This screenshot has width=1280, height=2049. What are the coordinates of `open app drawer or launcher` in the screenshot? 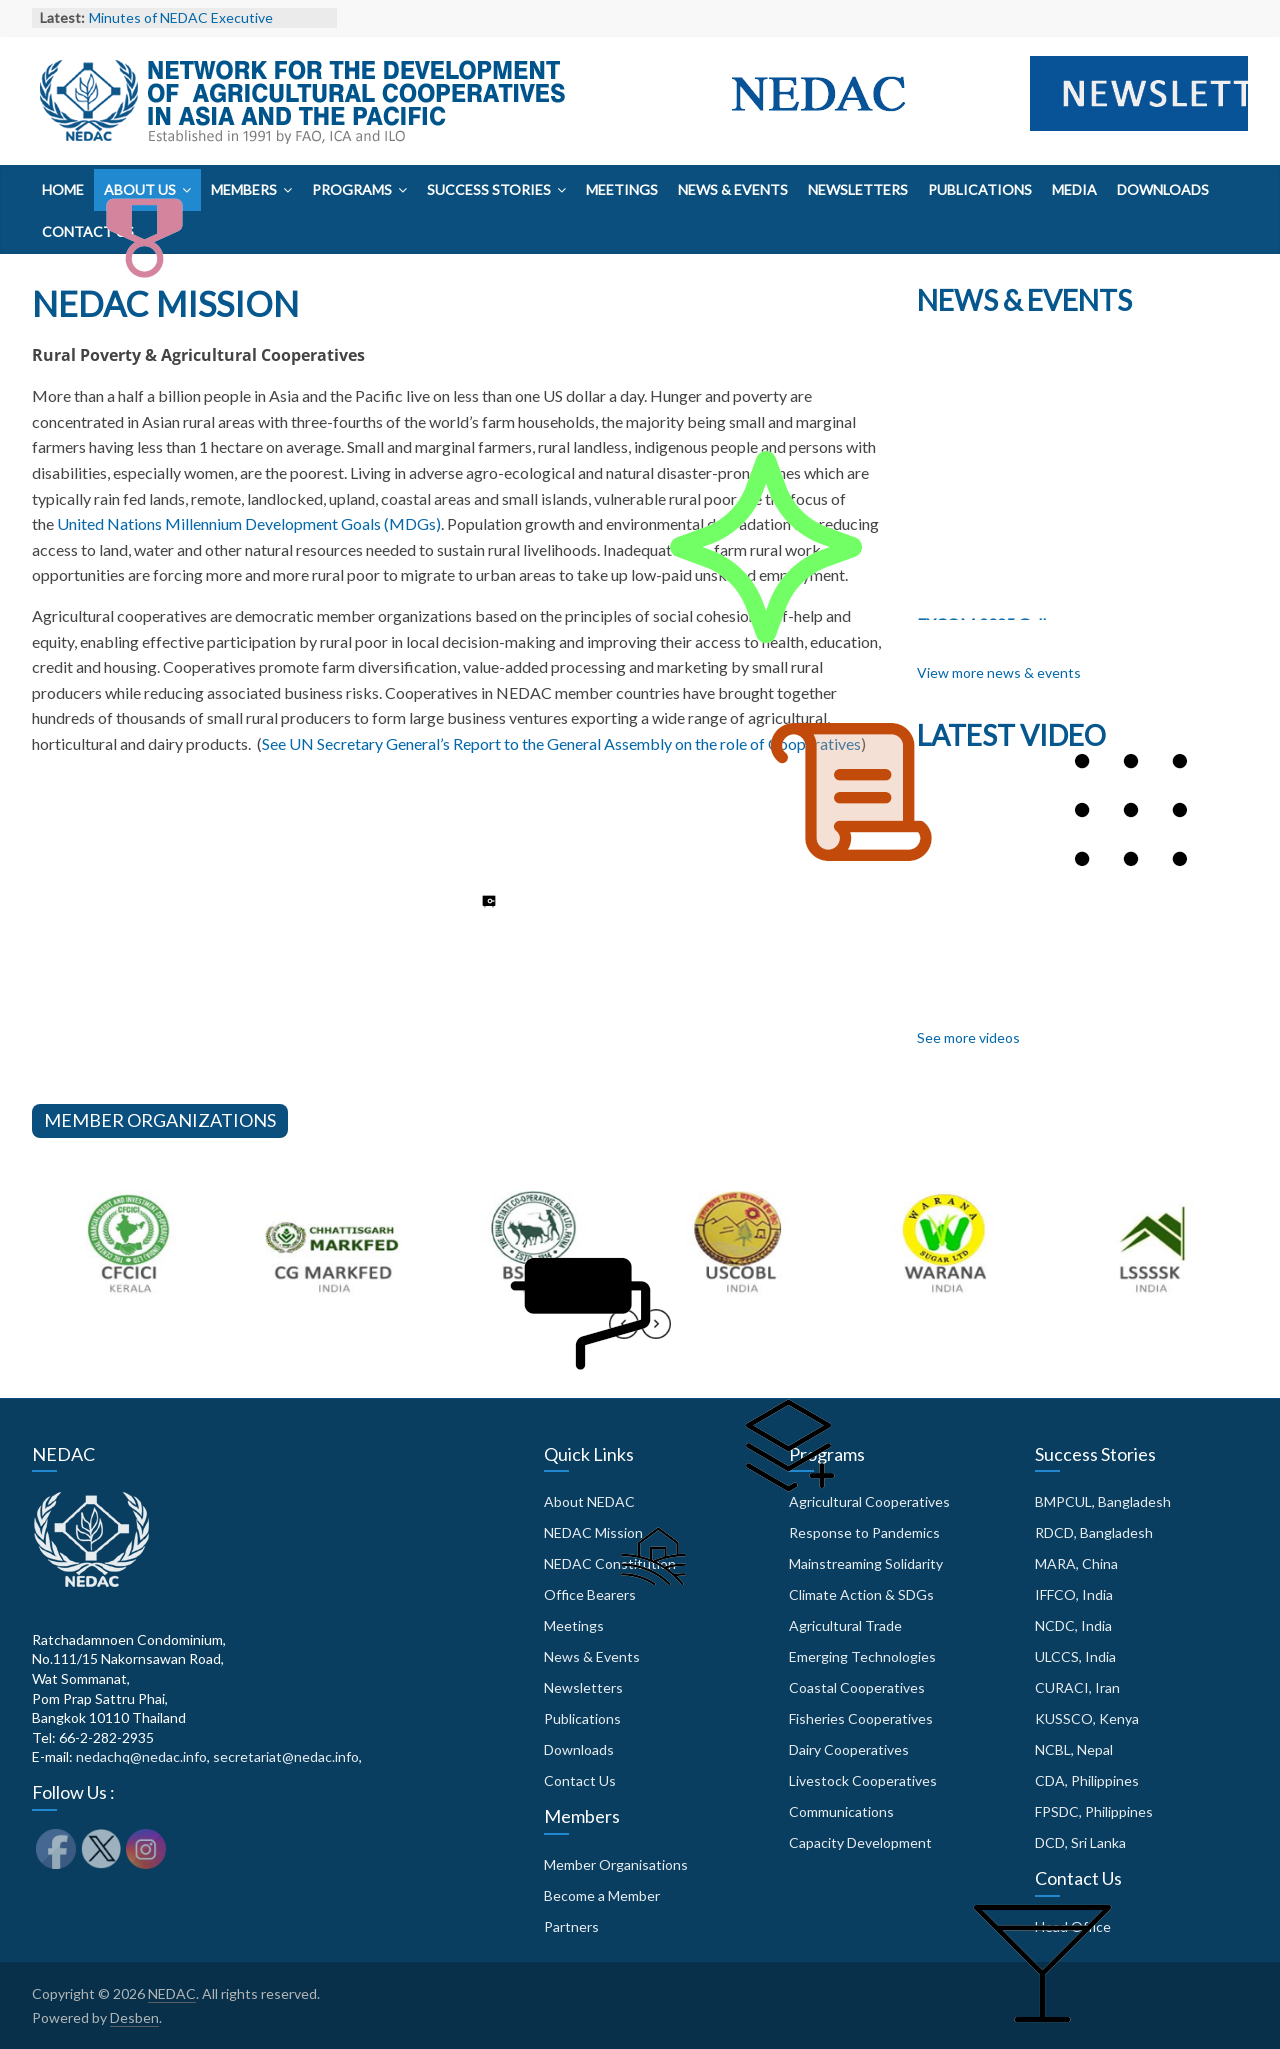 It's located at (1131, 810).